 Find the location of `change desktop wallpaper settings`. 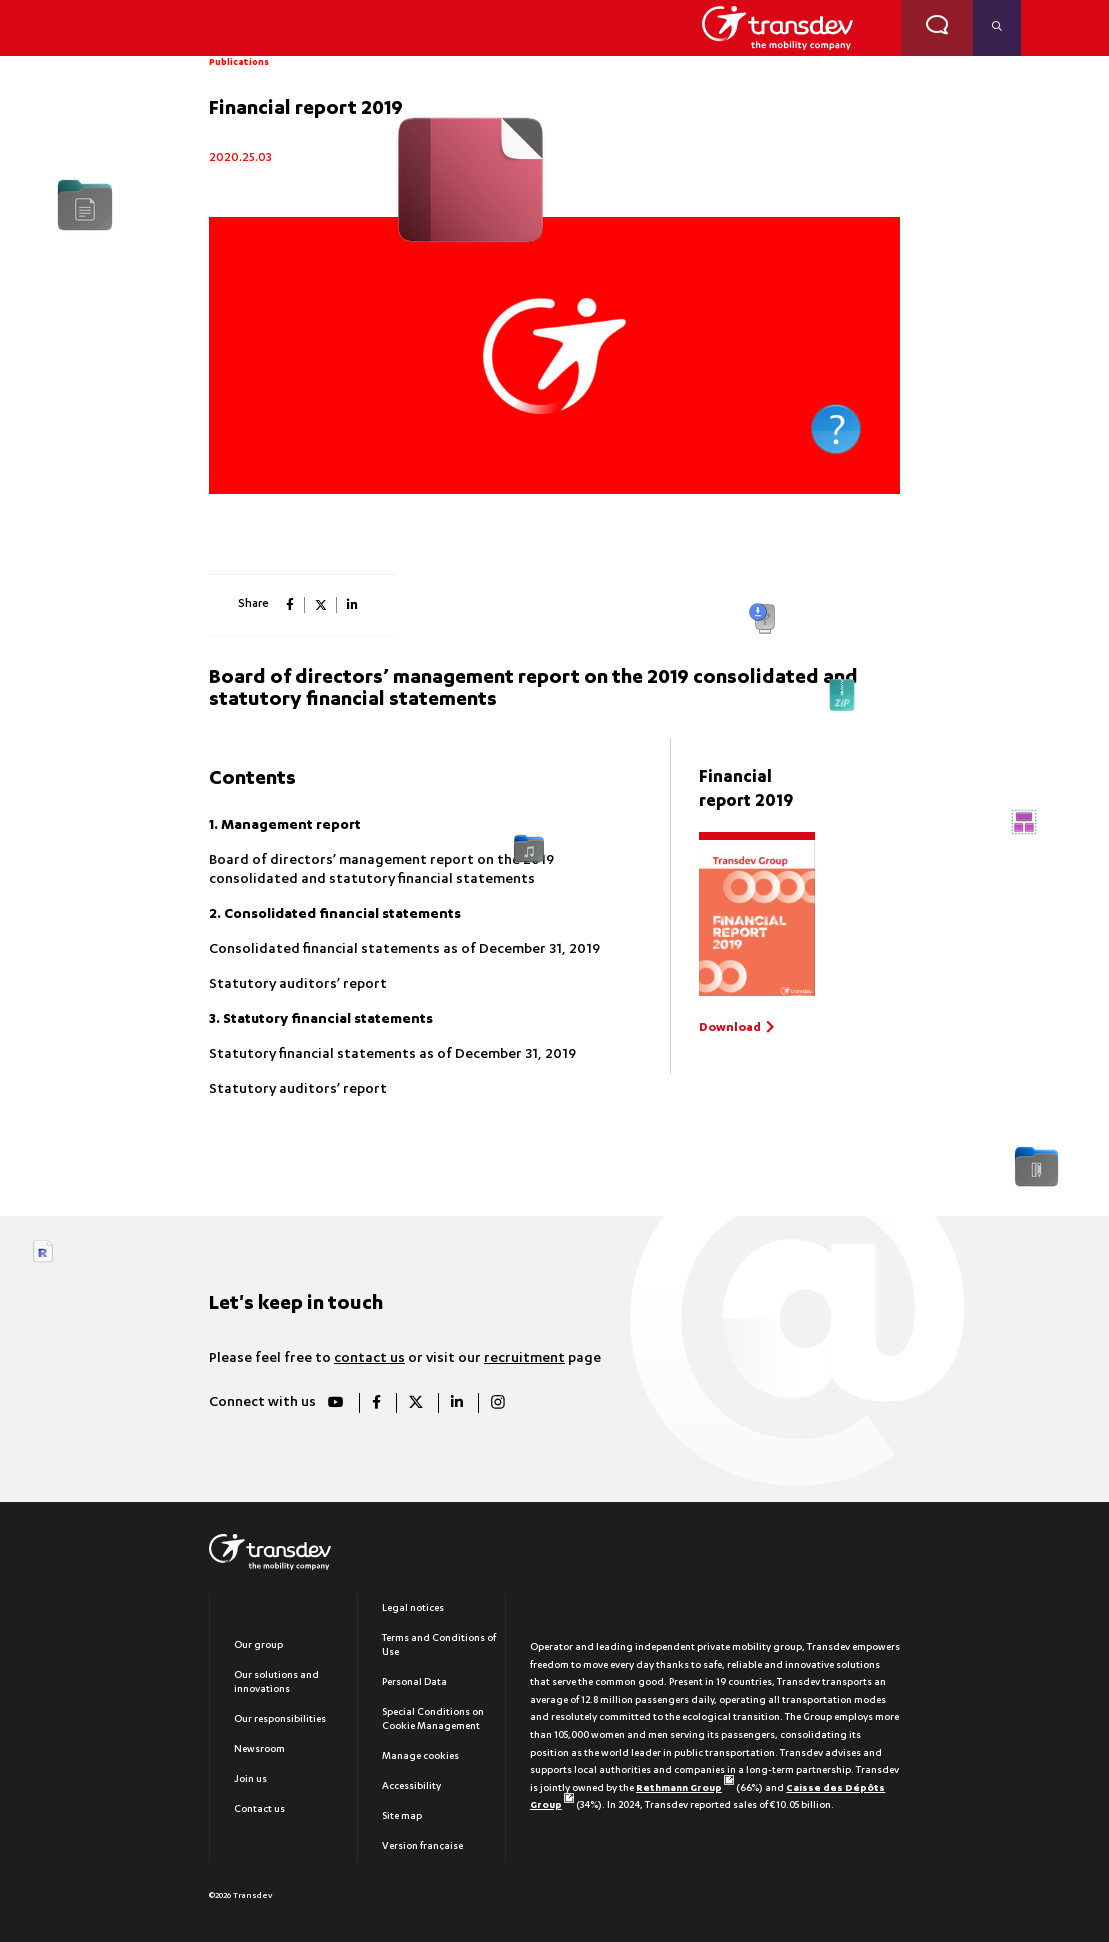

change desktop wallpaper settings is located at coordinates (470, 174).